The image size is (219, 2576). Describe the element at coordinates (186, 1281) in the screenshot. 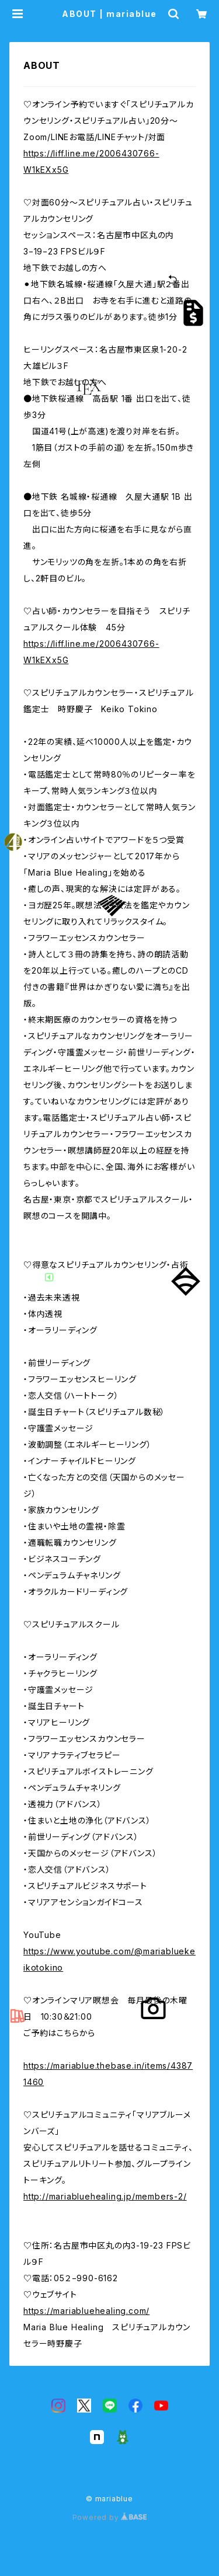

I see `sensu monitoring platform logo` at that location.